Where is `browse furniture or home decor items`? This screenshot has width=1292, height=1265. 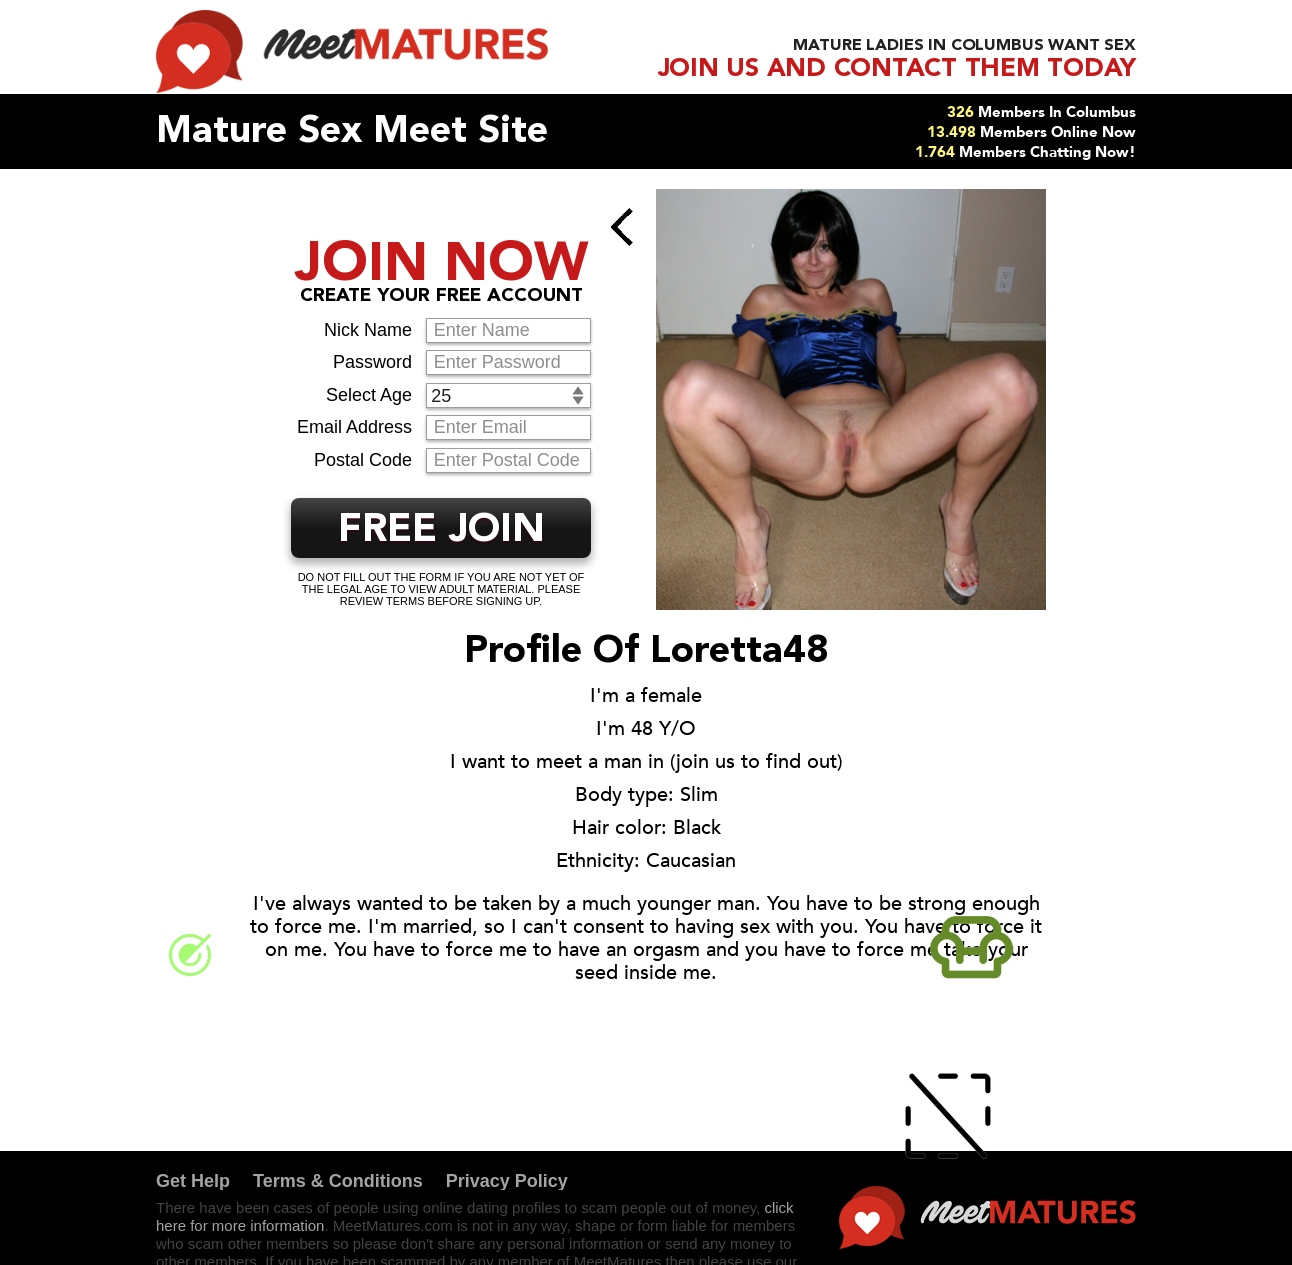 browse furniture or home decor items is located at coordinates (971, 948).